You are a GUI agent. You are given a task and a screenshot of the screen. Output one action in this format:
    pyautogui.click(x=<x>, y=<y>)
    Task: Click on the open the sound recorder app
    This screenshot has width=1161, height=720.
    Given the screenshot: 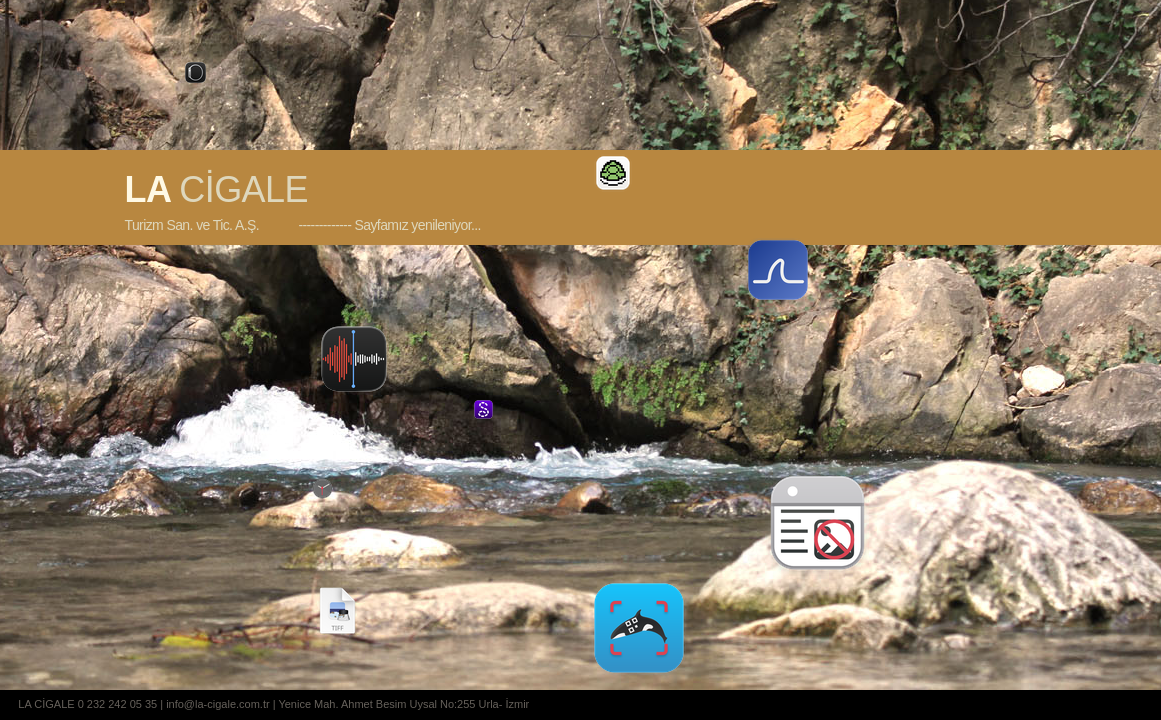 What is the action you would take?
    pyautogui.click(x=354, y=359)
    